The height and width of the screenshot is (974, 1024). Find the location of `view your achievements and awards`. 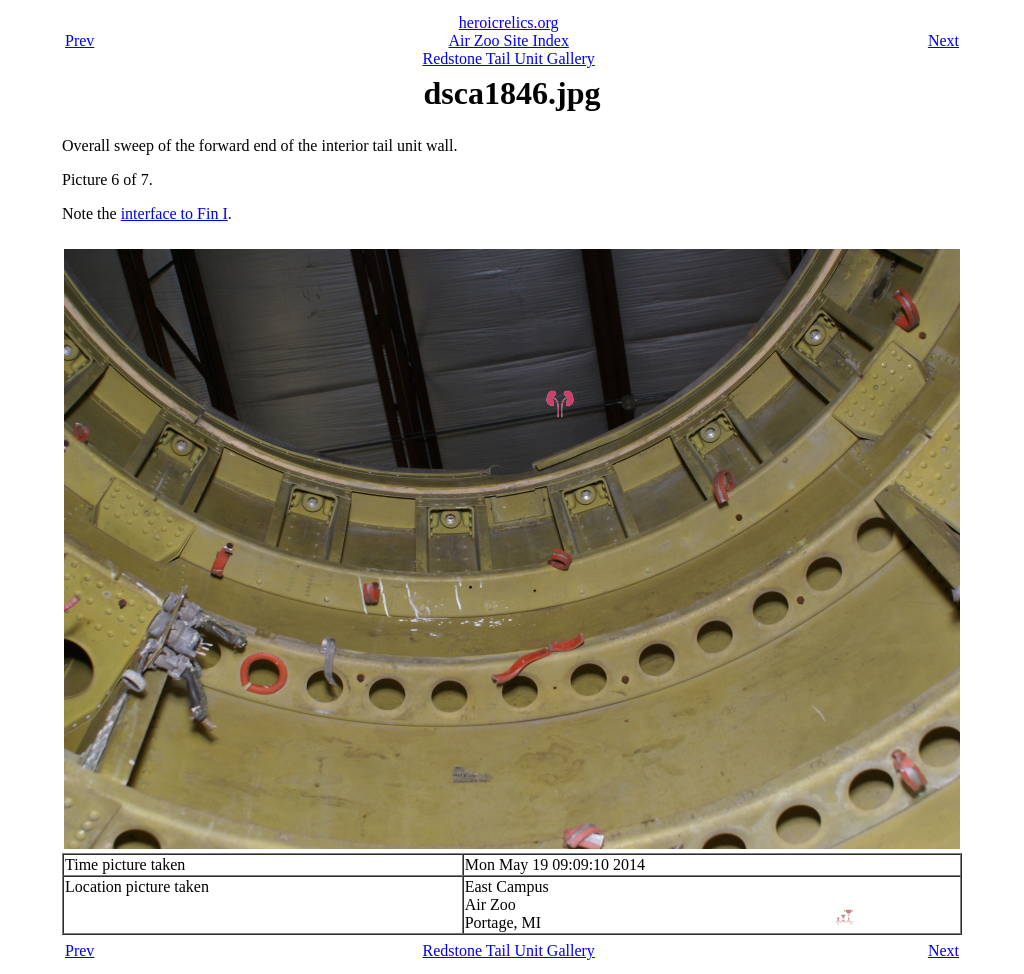

view your achievements and awards is located at coordinates (844, 916).